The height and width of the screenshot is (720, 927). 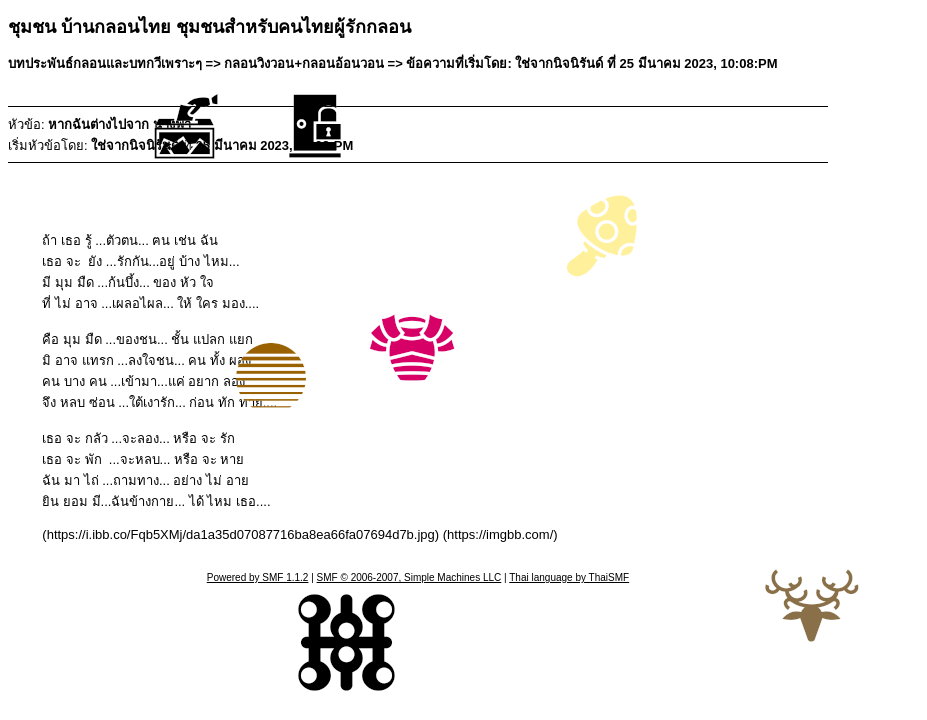 I want to click on wildlife or nature category indicator, so click(x=811, y=605).